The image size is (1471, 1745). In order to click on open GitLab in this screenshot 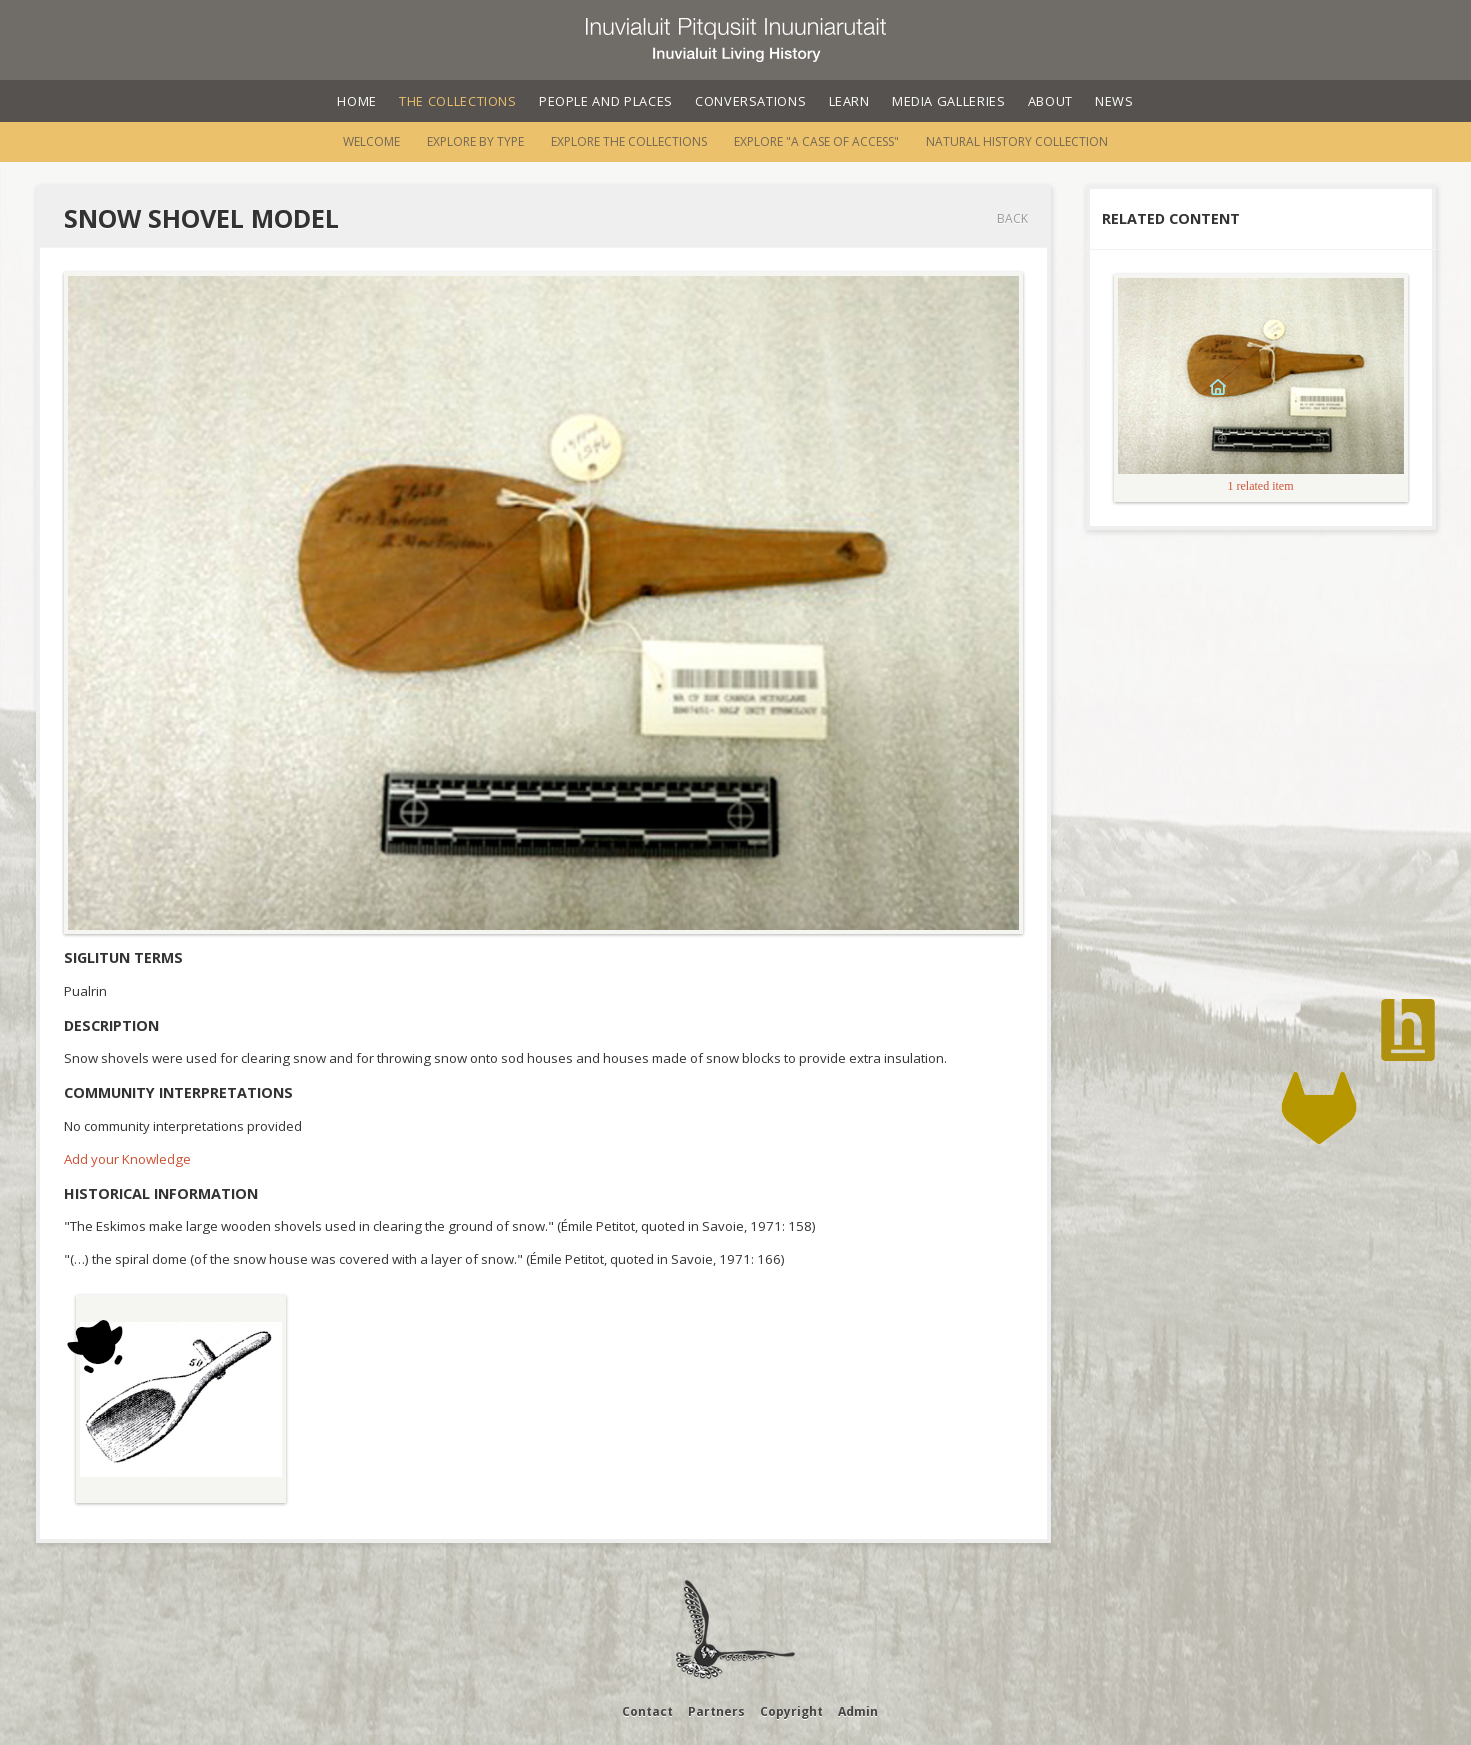, I will do `click(1319, 1108)`.